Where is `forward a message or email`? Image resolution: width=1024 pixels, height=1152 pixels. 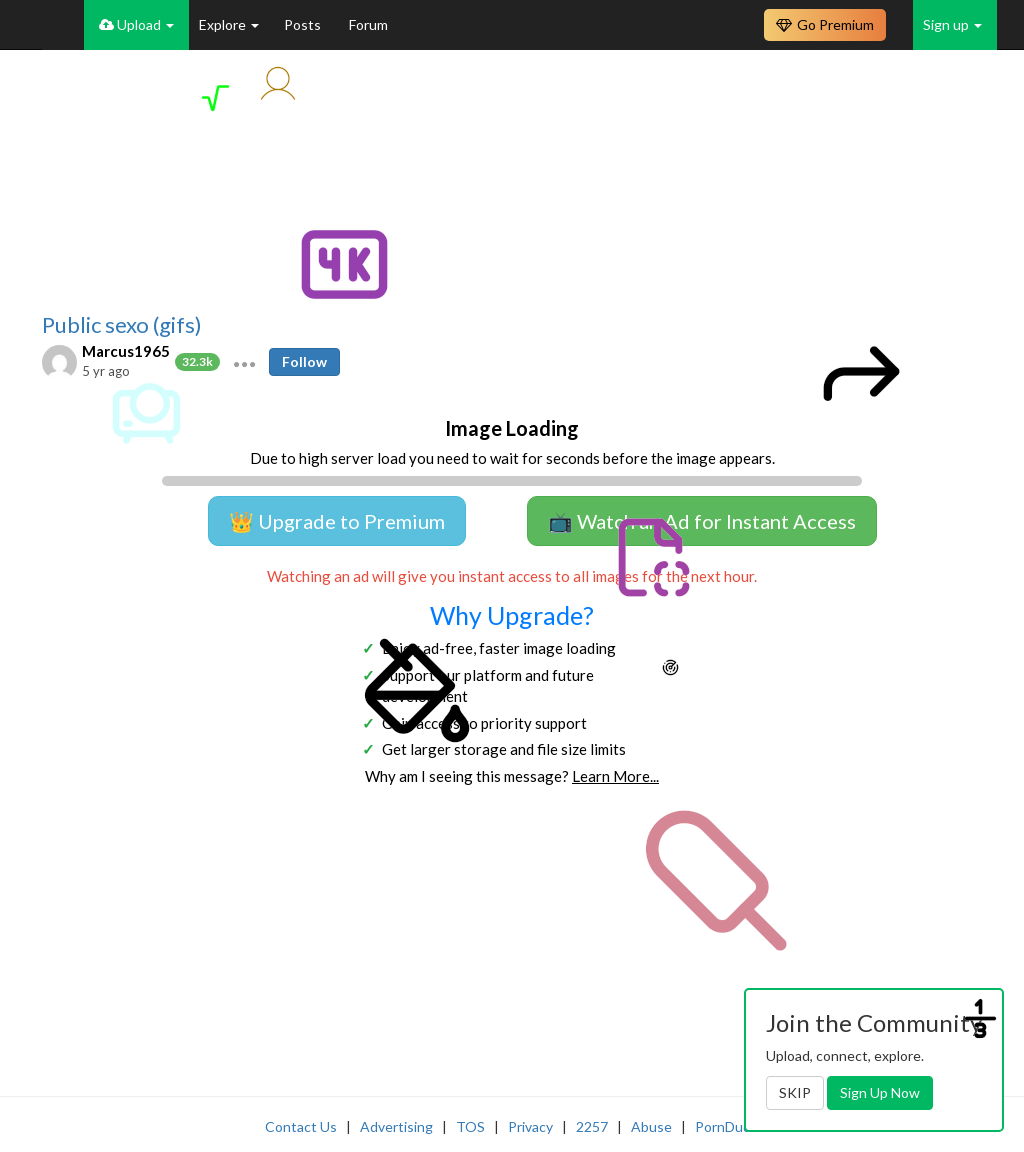 forward a message or email is located at coordinates (861, 371).